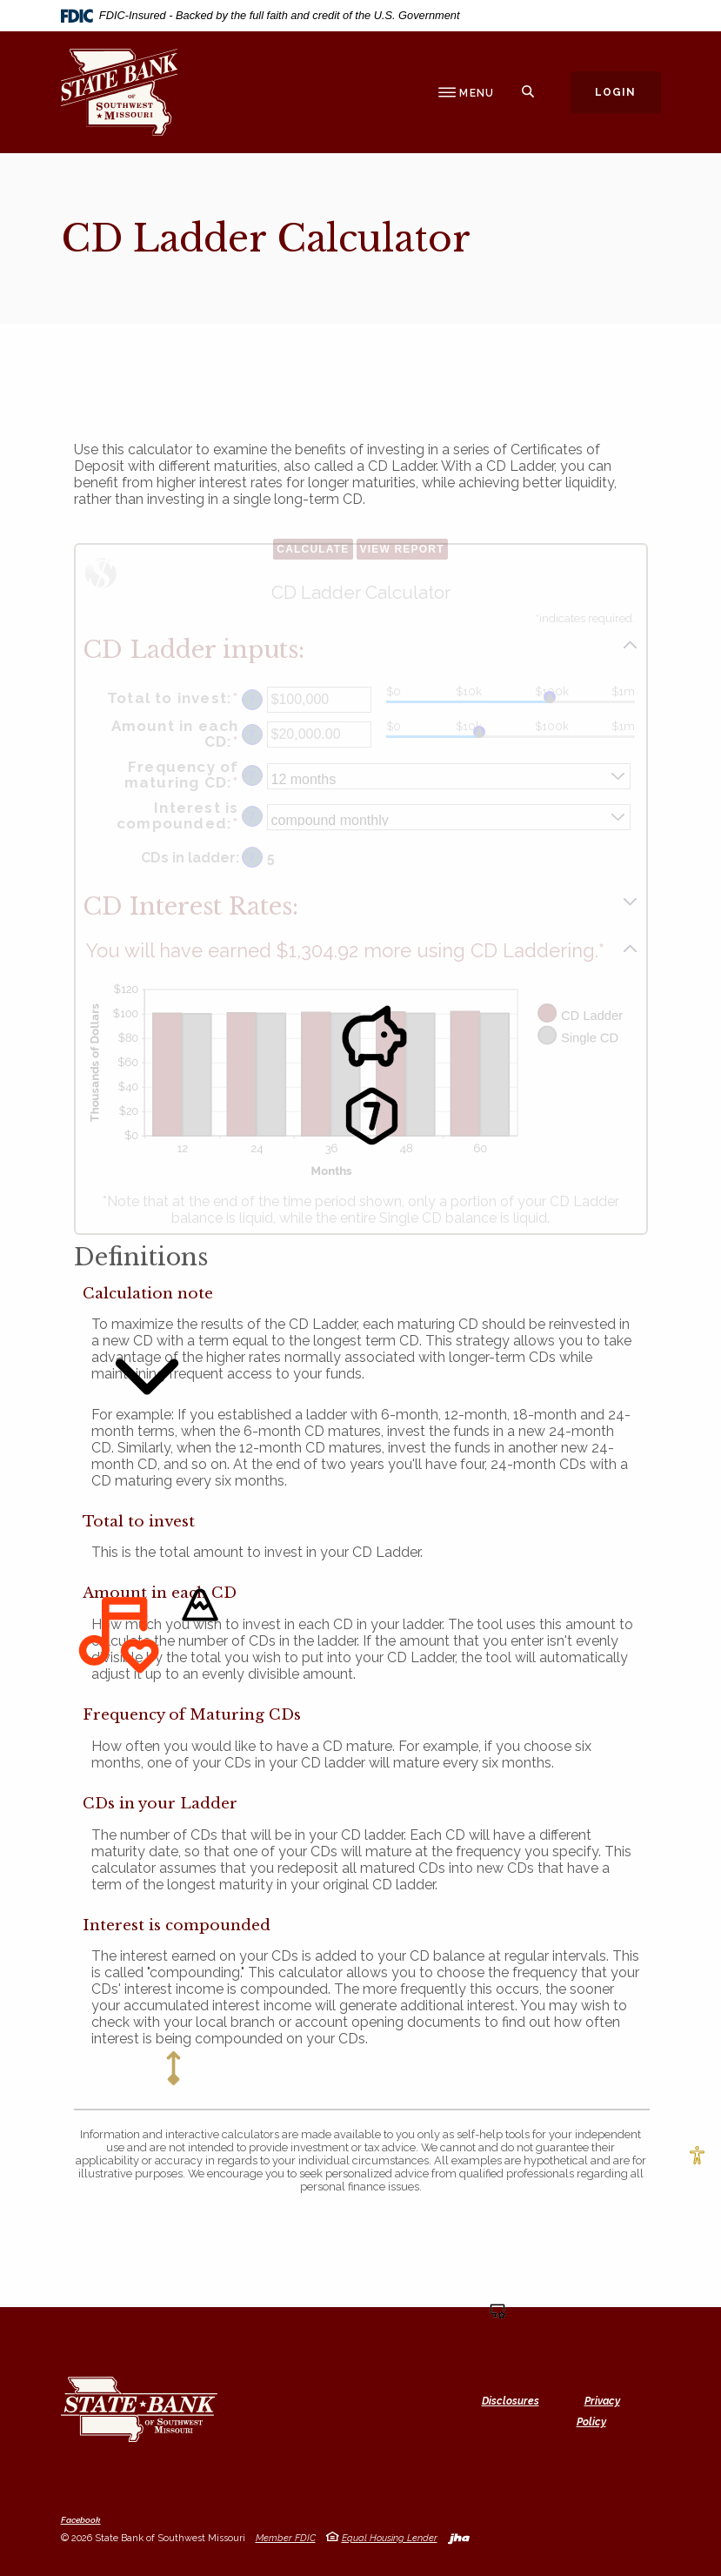  What do you see at coordinates (697, 2155) in the screenshot?
I see `access accessibility settings` at bounding box center [697, 2155].